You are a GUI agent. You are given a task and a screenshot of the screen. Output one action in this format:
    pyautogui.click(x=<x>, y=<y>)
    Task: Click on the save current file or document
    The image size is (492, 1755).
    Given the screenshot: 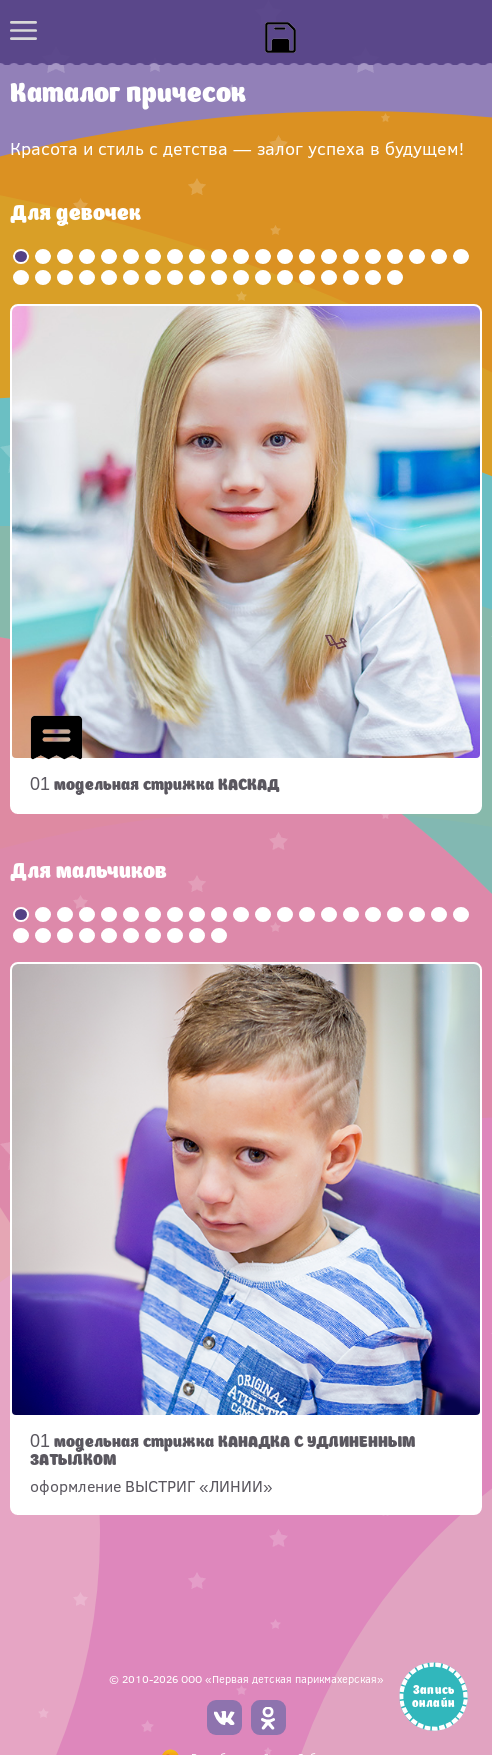 What is the action you would take?
    pyautogui.click(x=280, y=37)
    